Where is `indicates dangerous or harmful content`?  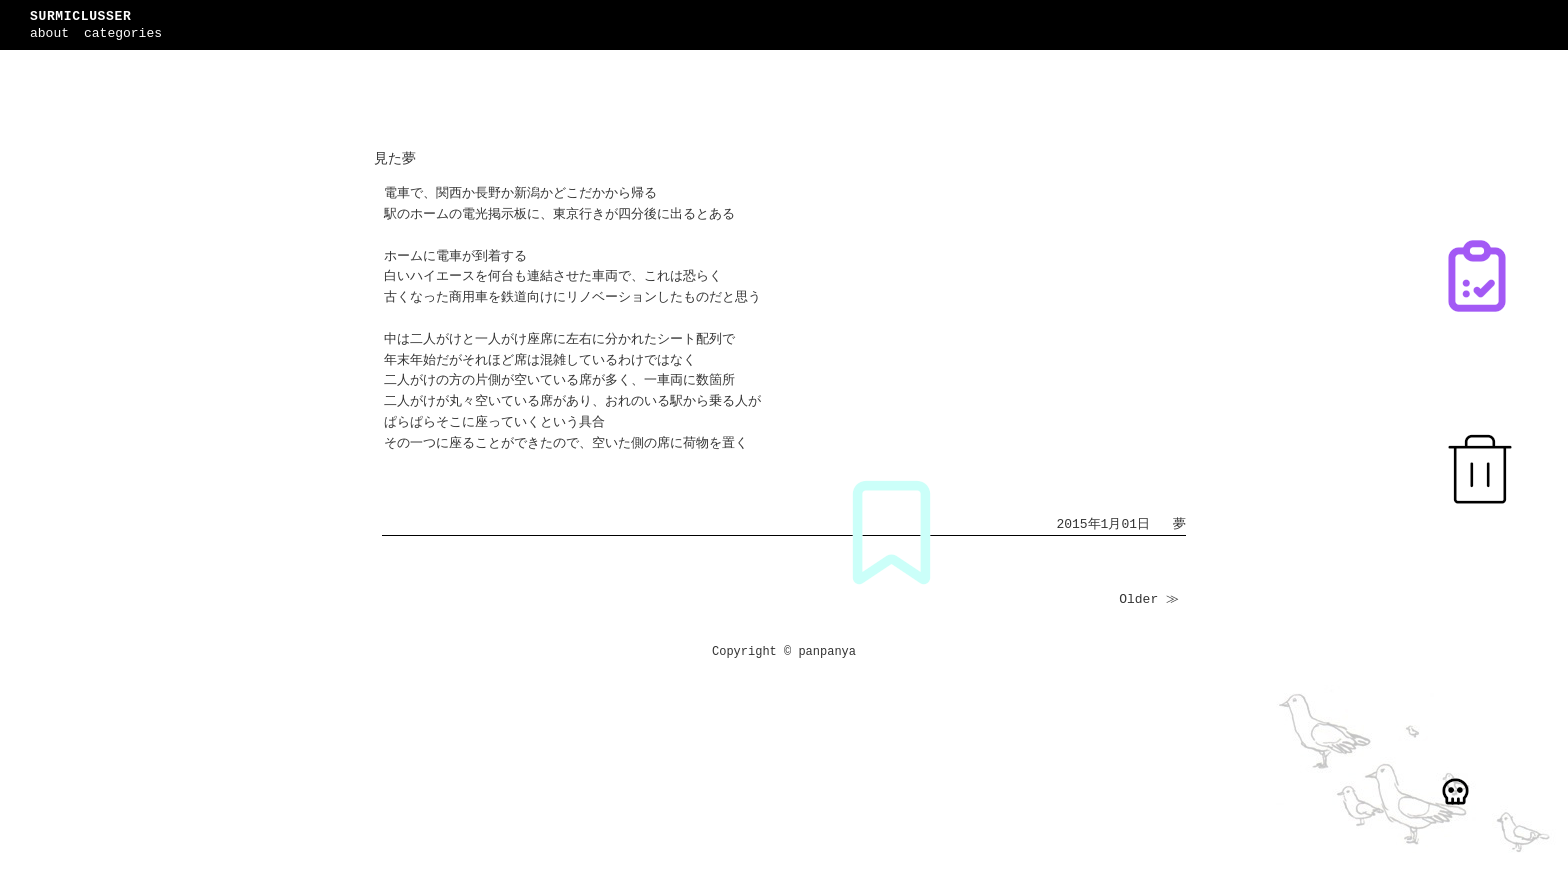
indicates dangerous or harmful content is located at coordinates (1455, 791).